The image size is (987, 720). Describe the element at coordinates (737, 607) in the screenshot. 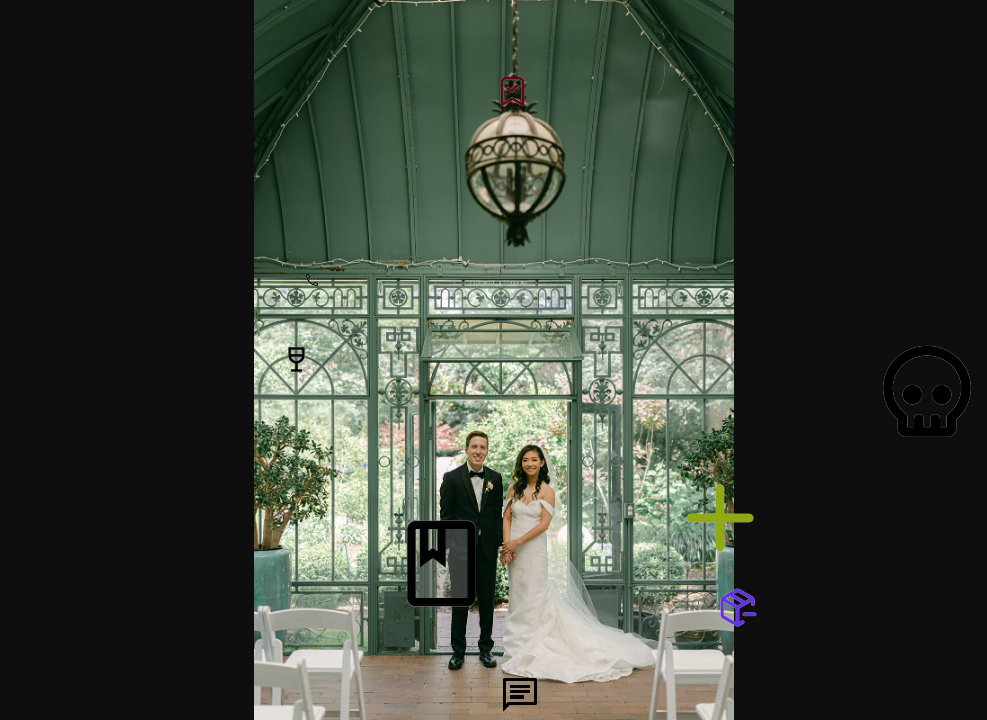

I see `remove item from package or shipment` at that location.